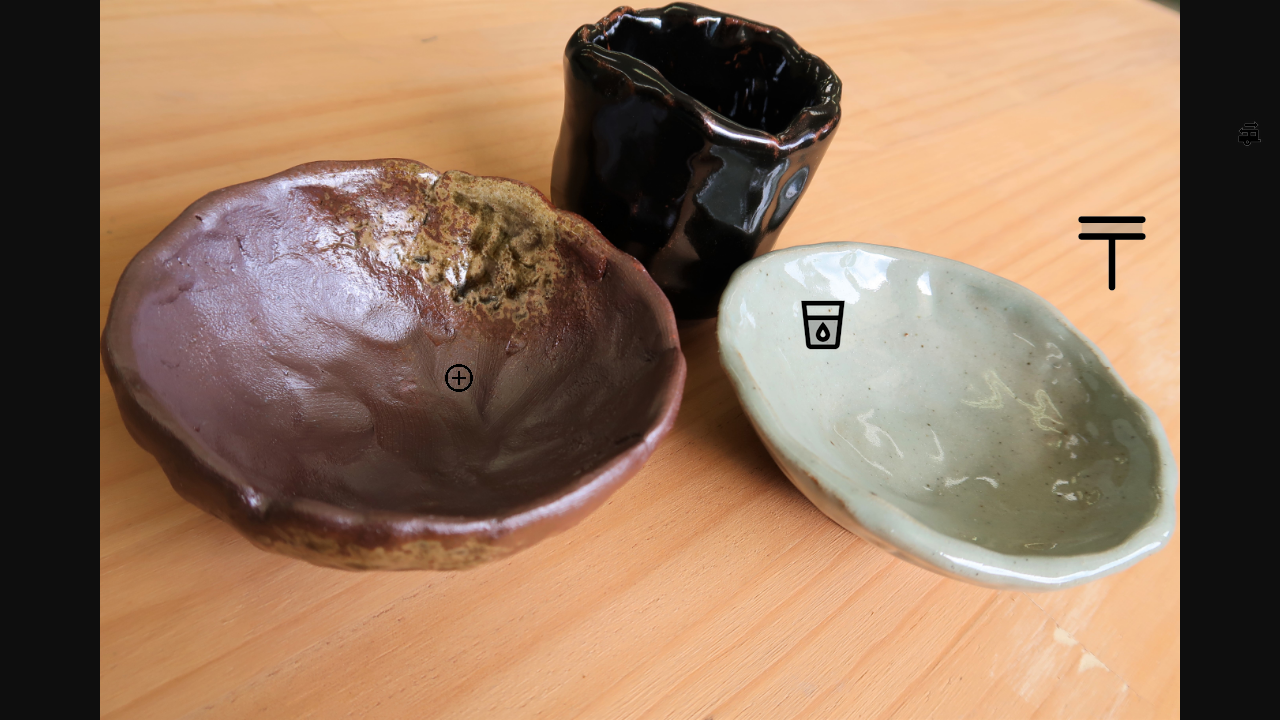  Describe the element at coordinates (1248, 133) in the screenshot. I see `indicates RV hookup amenities available` at that location.